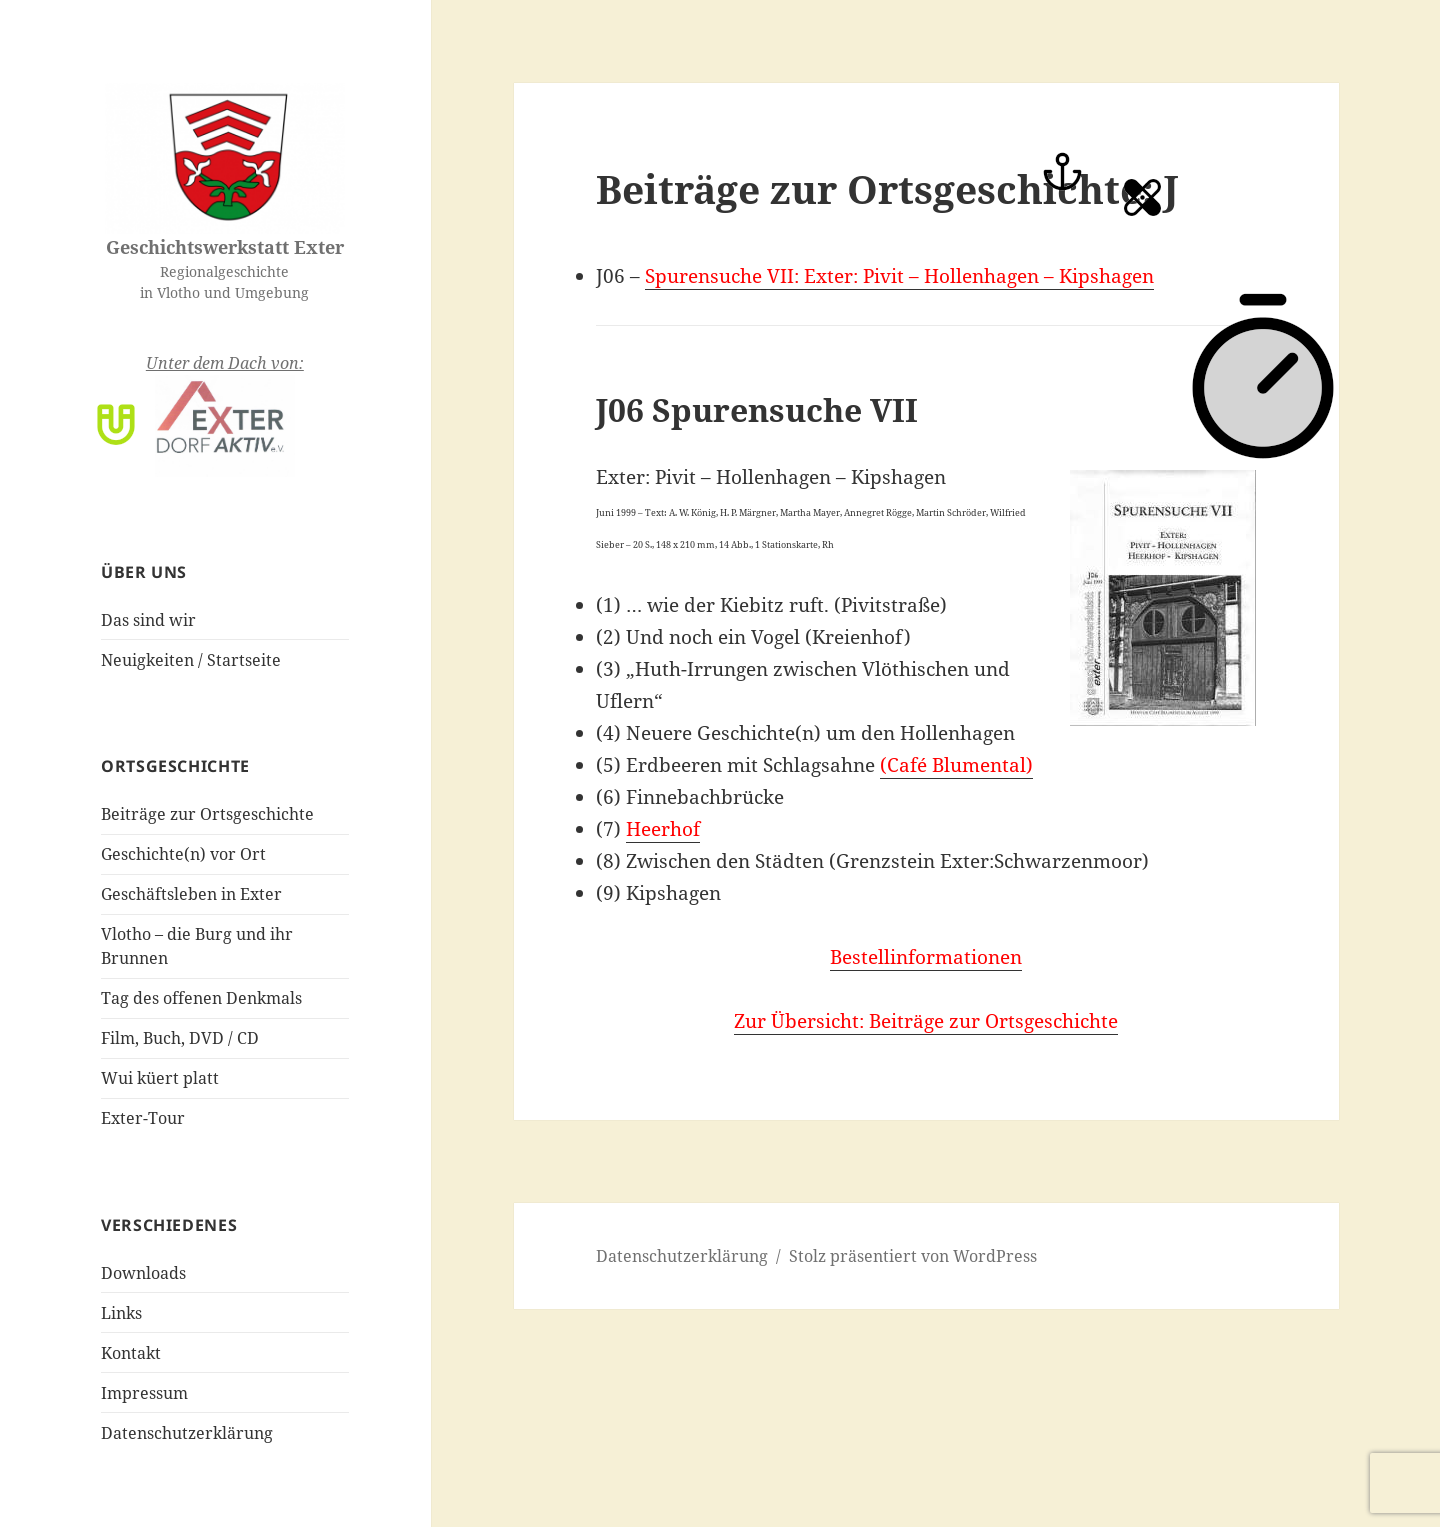 This screenshot has width=1440, height=1527. Describe the element at coordinates (1142, 197) in the screenshot. I see `access first aid or health resources` at that location.